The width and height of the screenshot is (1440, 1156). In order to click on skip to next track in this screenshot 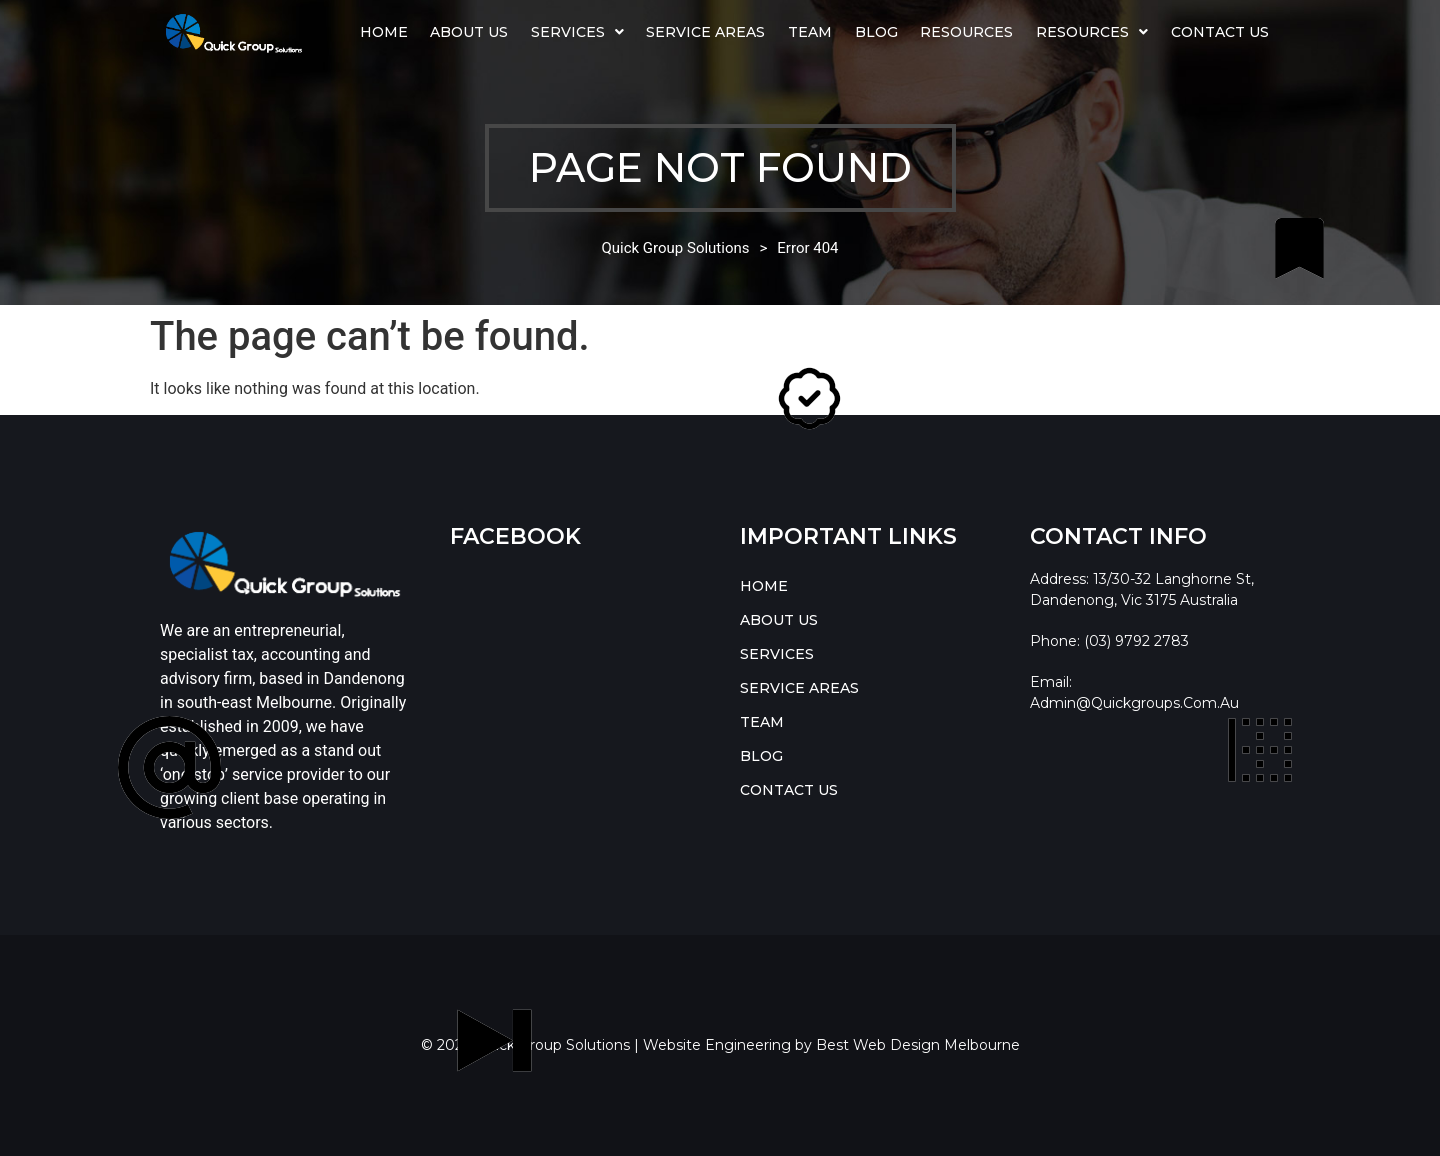, I will do `click(494, 1040)`.